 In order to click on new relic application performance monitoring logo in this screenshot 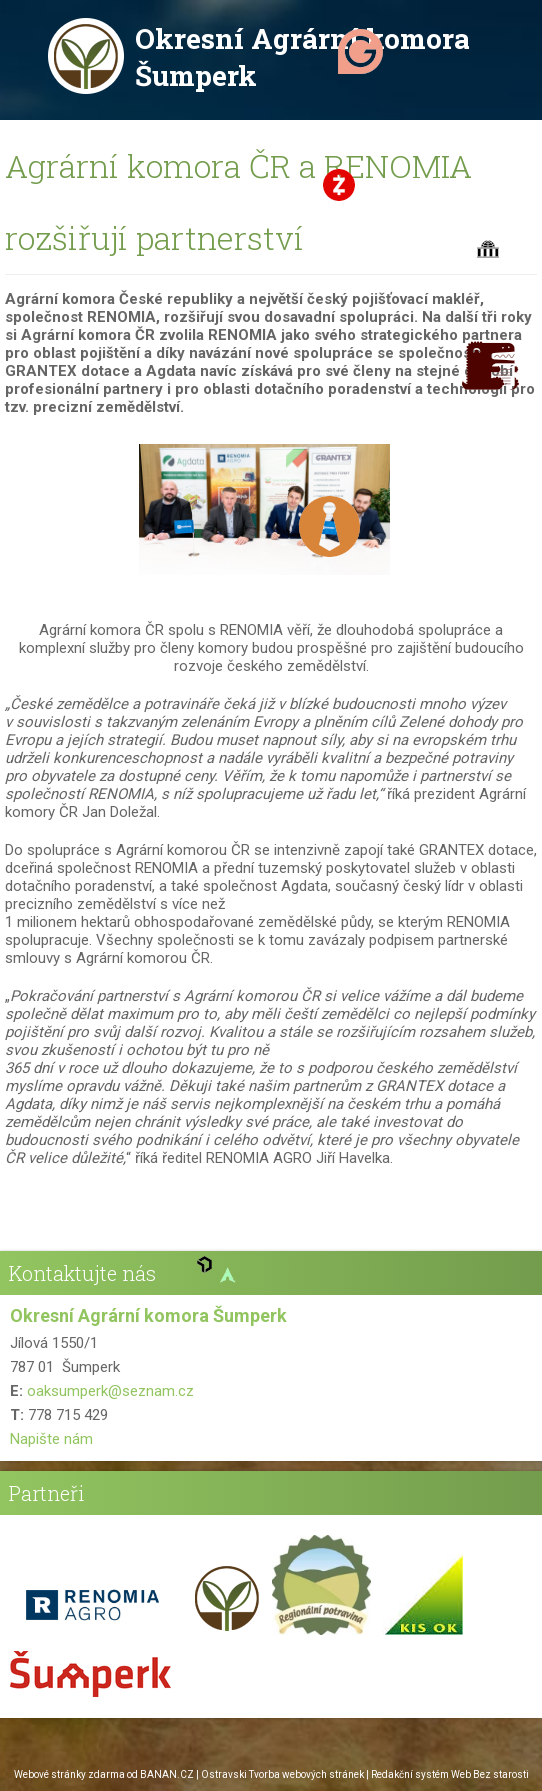, I will do `click(204, 1264)`.